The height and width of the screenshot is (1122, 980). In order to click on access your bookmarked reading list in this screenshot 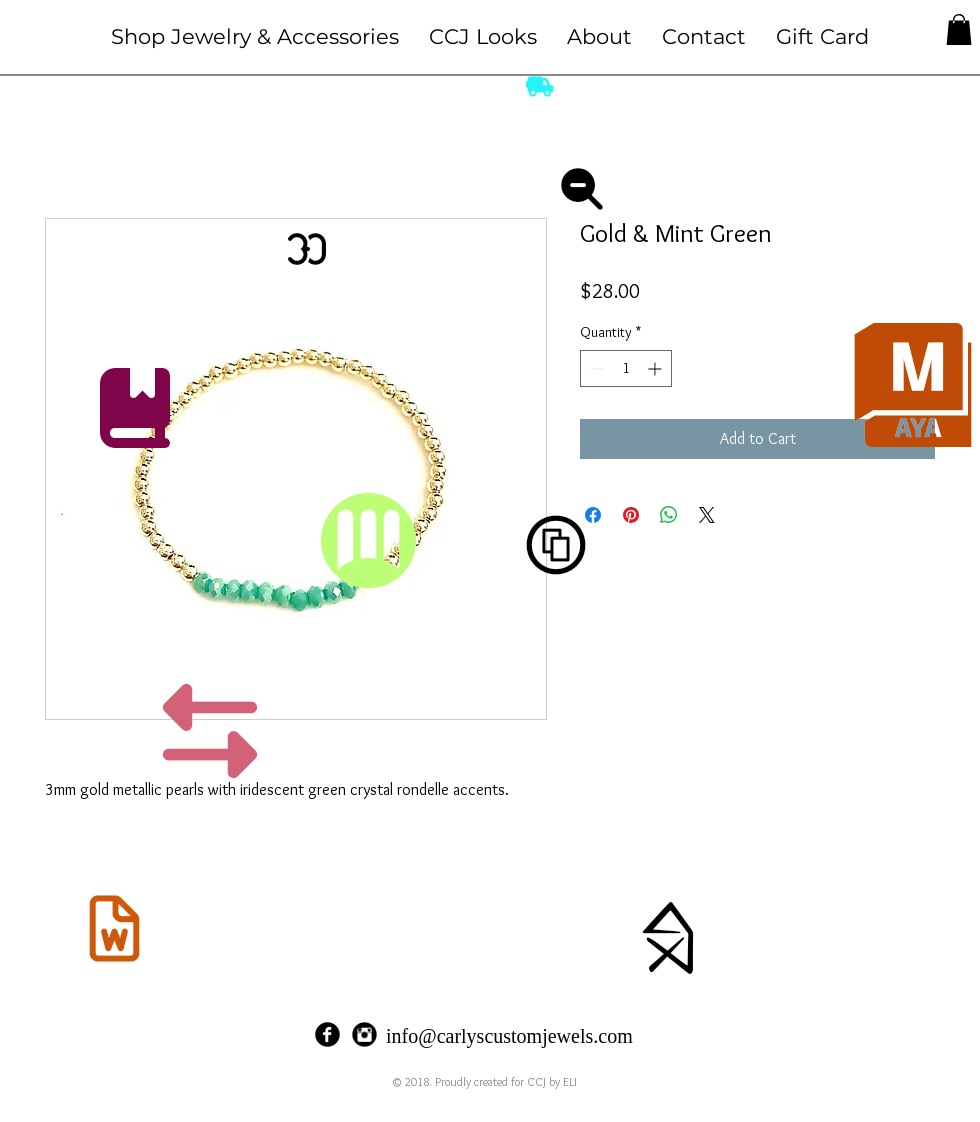, I will do `click(135, 408)`.